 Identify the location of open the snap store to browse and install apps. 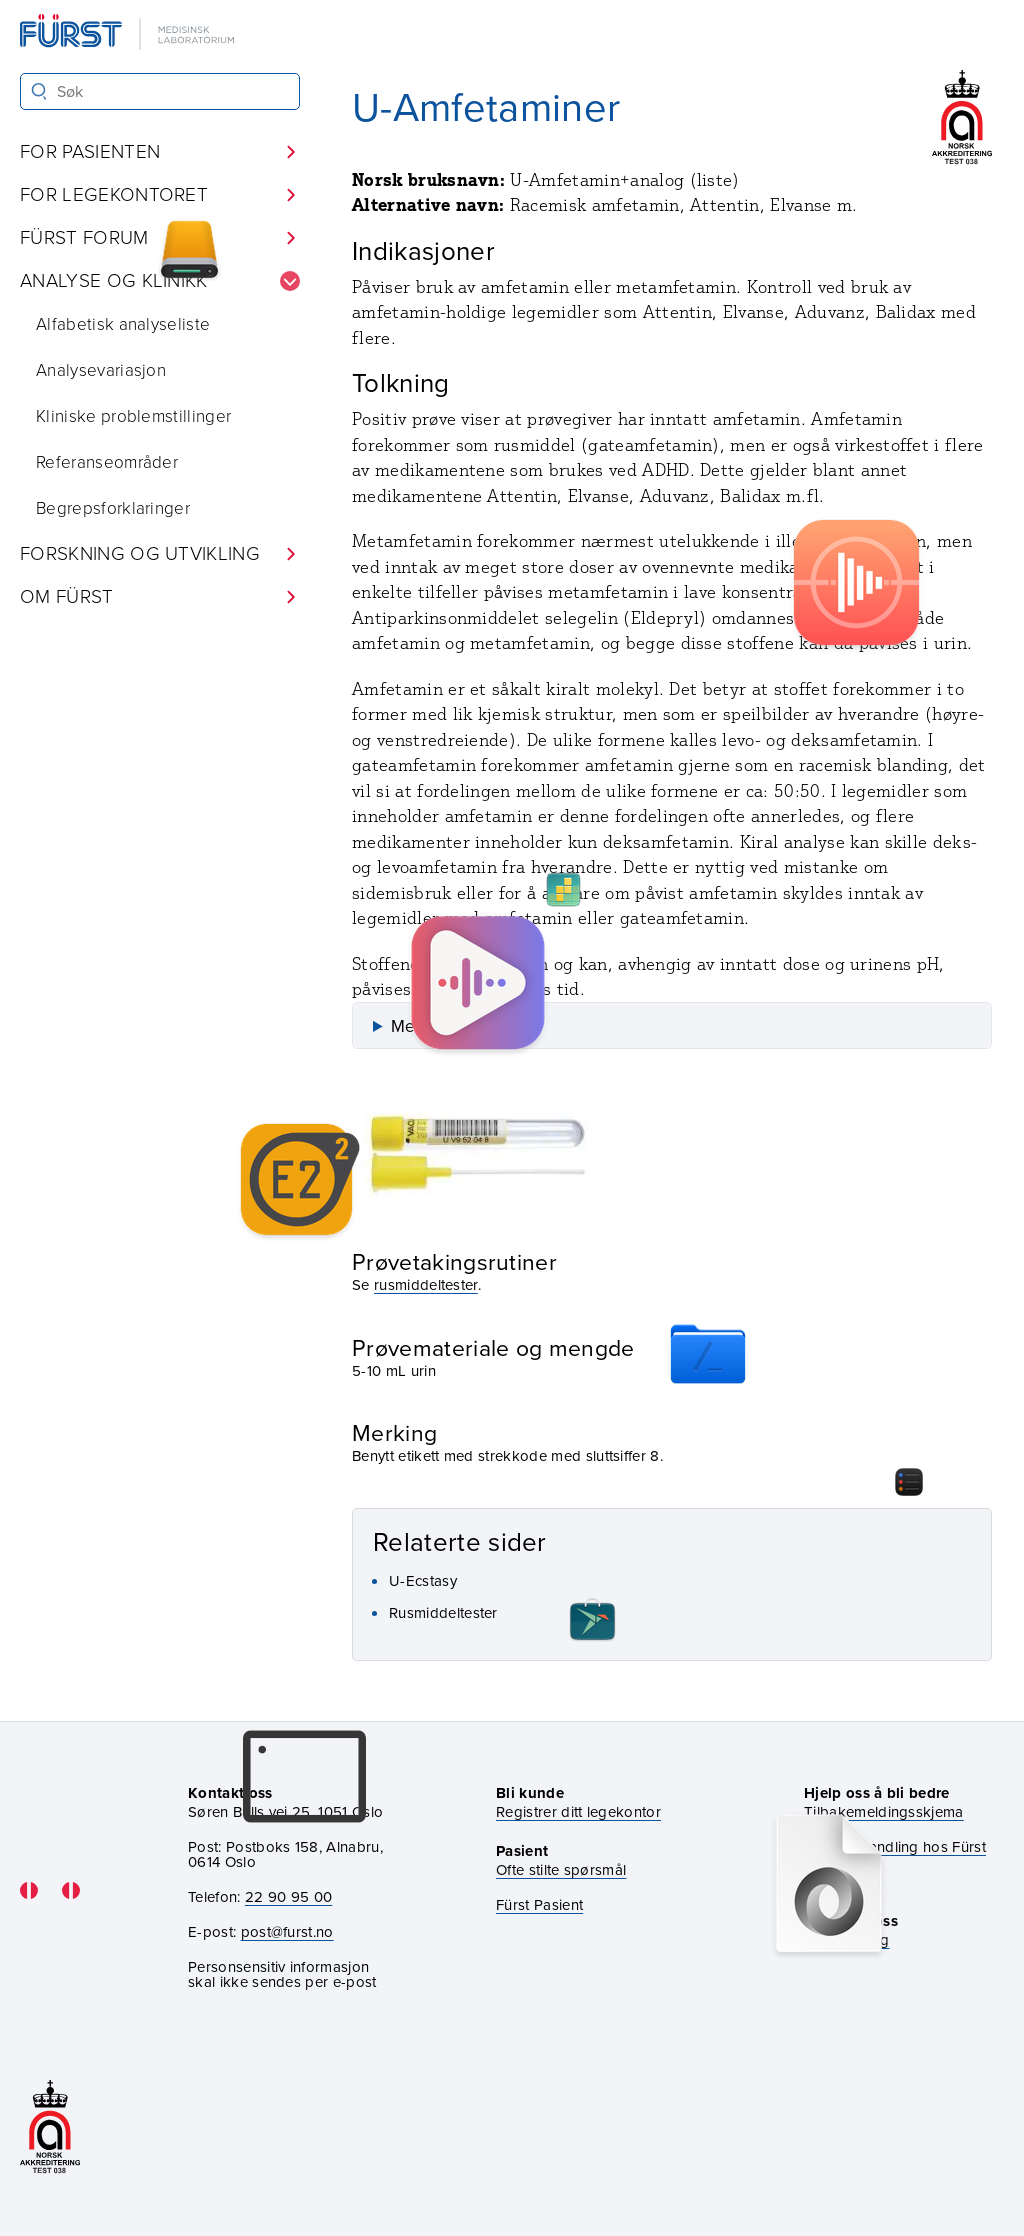
(592, 1621).